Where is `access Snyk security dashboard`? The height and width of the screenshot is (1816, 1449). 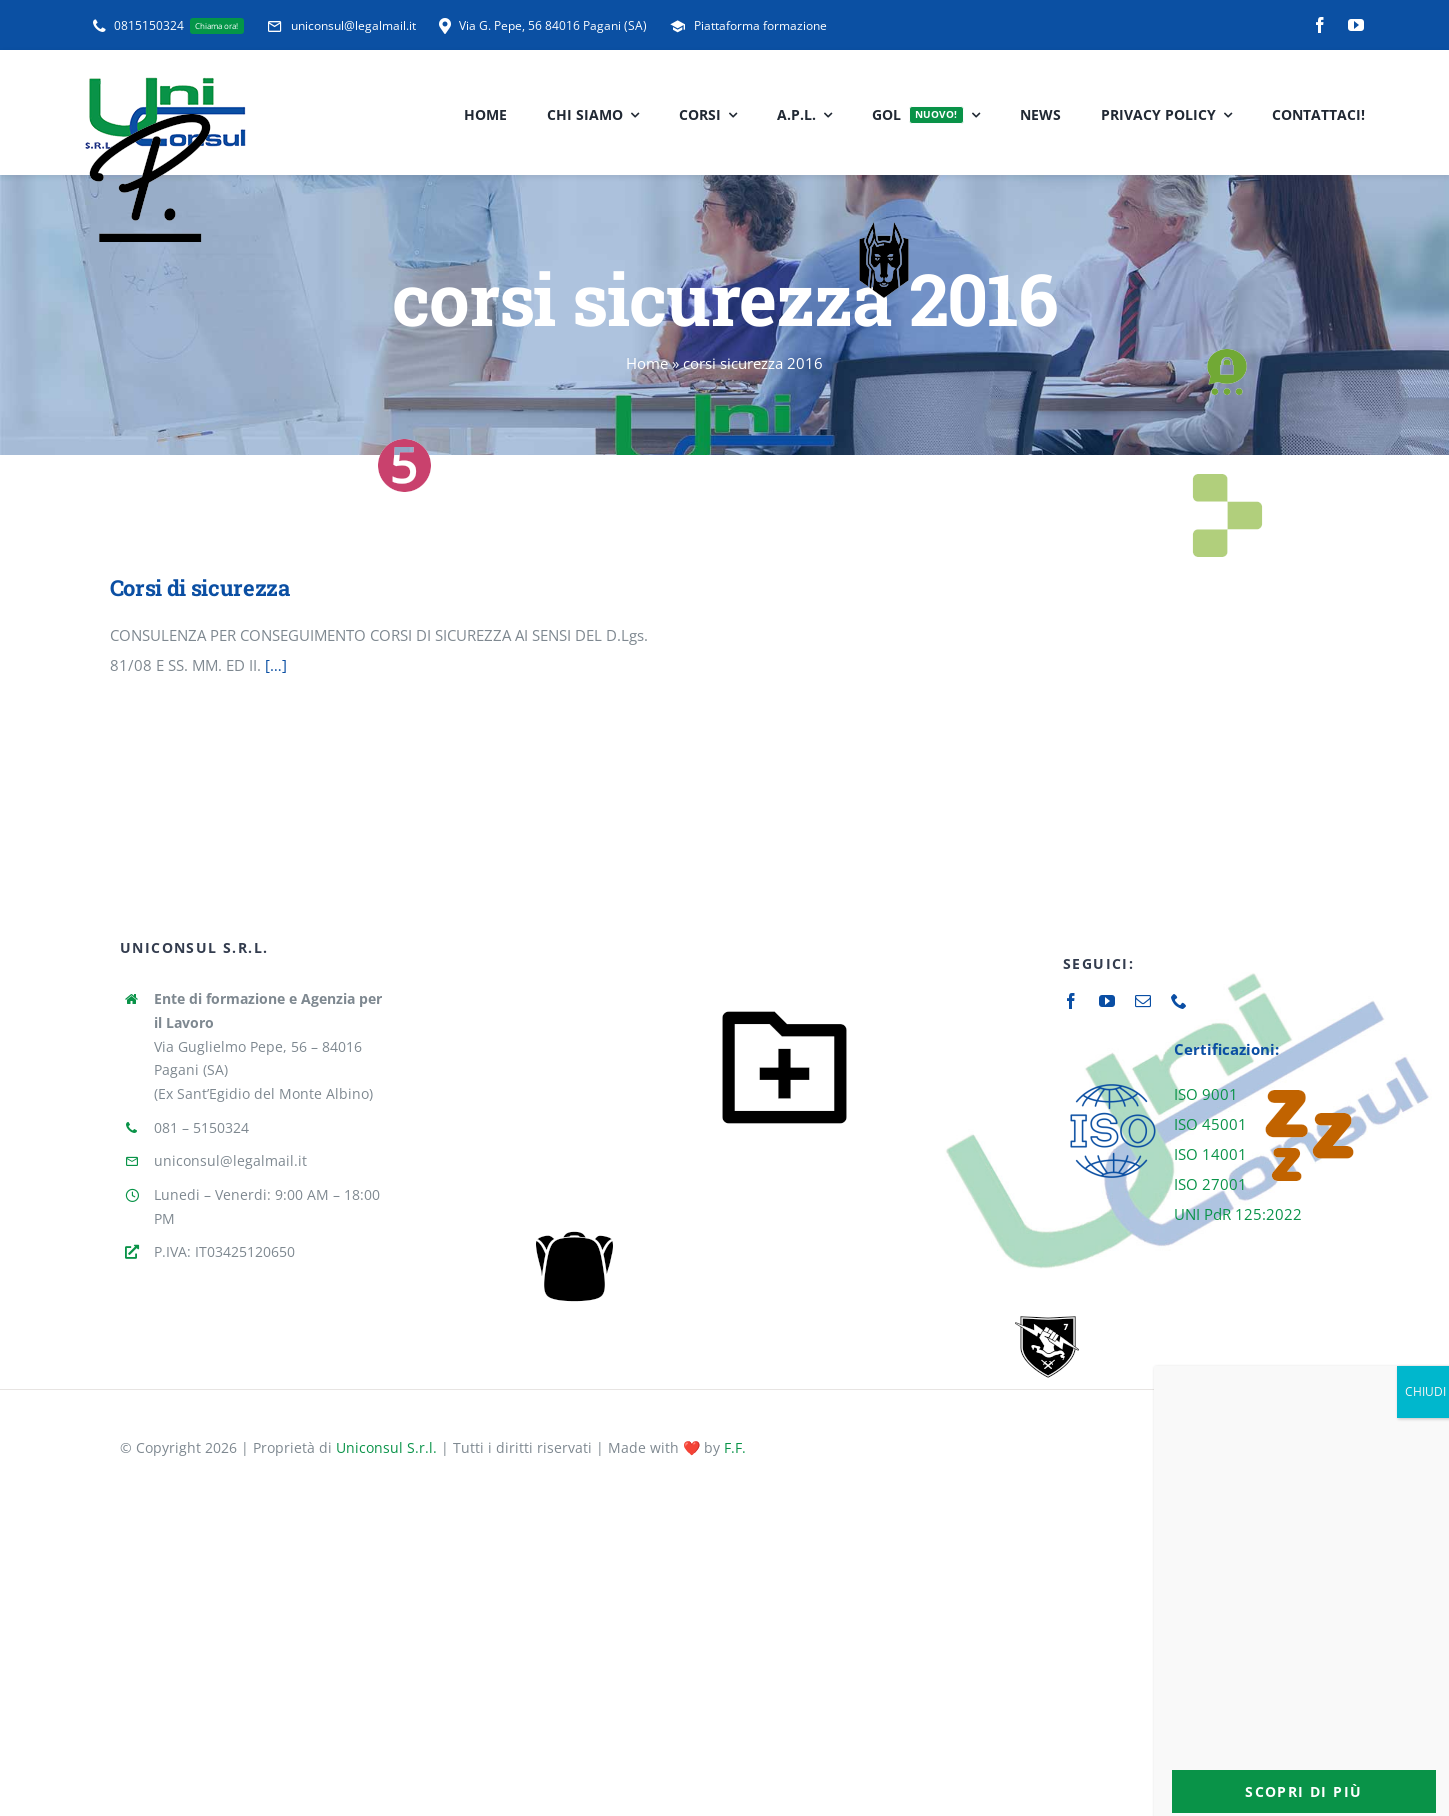
access Snyk security dashboard is located at coordinates (884, 260).